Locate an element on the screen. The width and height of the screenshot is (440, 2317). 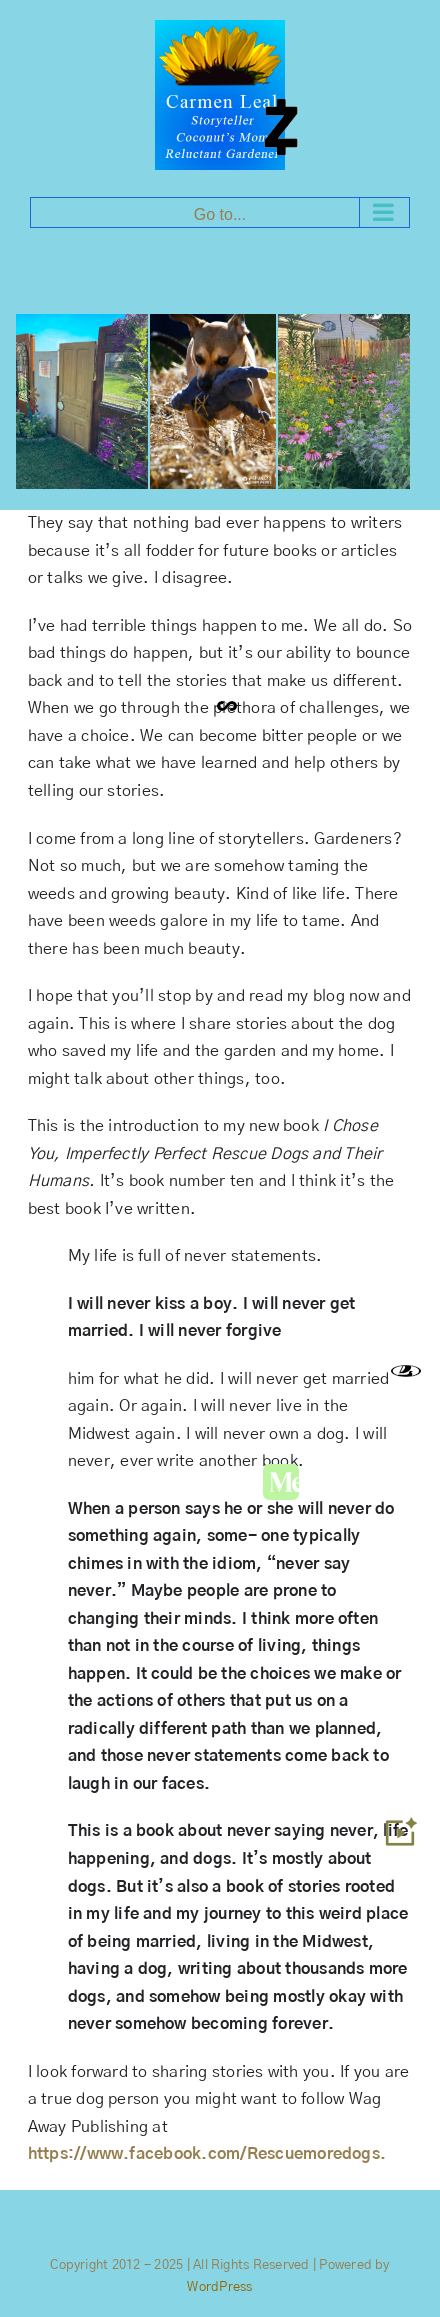
Lada automotive brand logo is located at coordinates (406, 1371).